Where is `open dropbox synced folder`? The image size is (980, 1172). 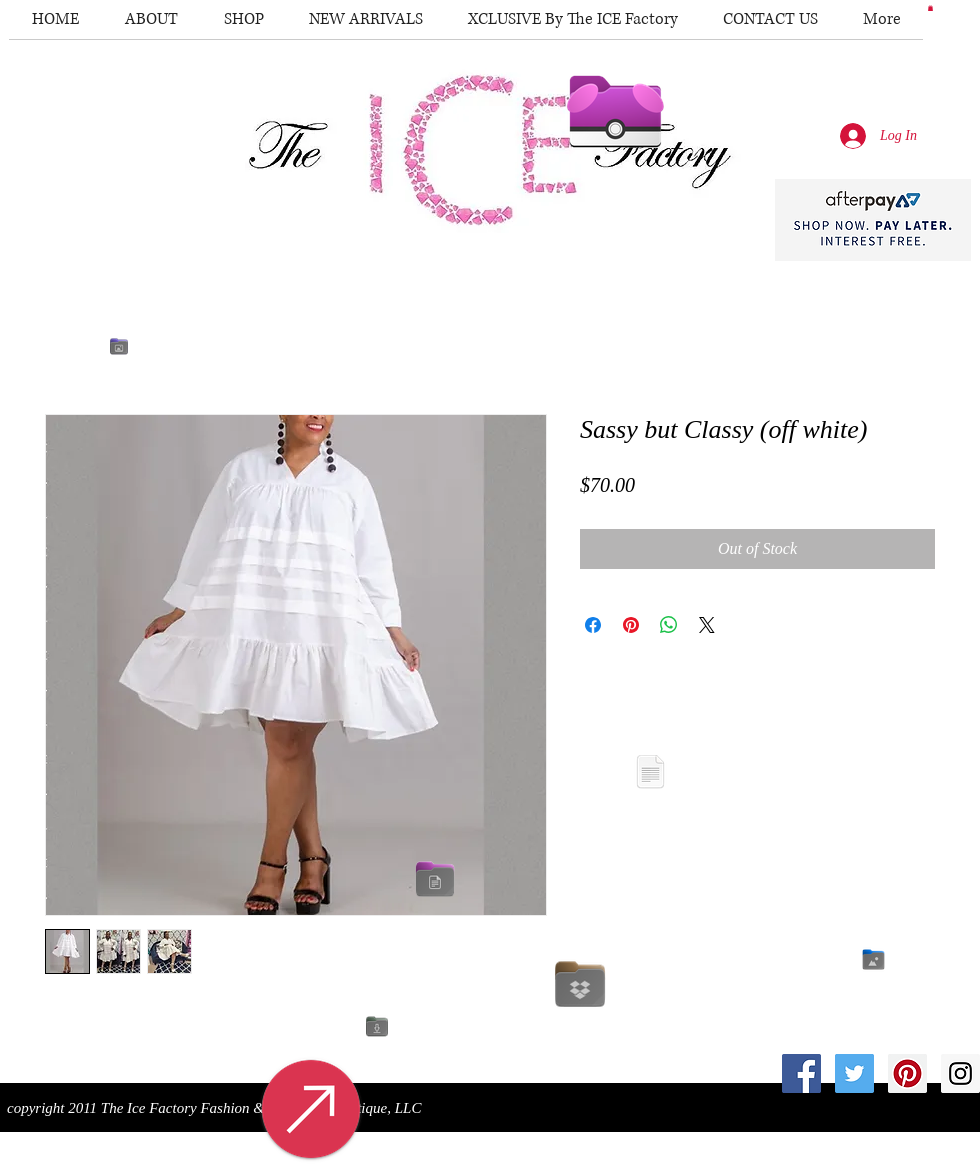 open dropbox synced folder is located at coordinates (580, 984).